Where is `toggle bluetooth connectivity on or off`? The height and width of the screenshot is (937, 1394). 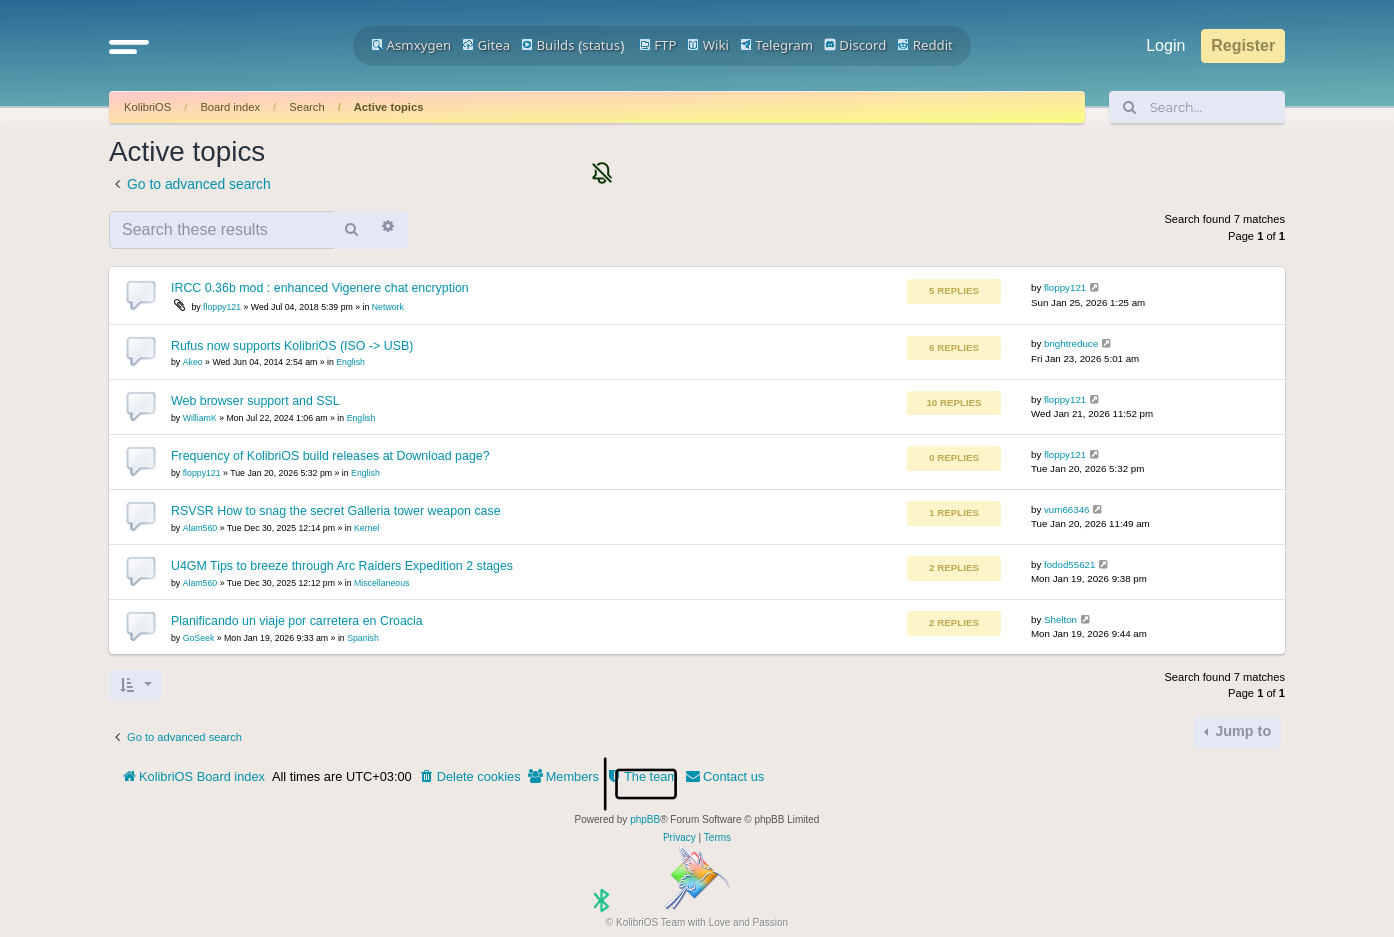
toggle bluetooth connectivity on or off is located at coordinates (601, 900).